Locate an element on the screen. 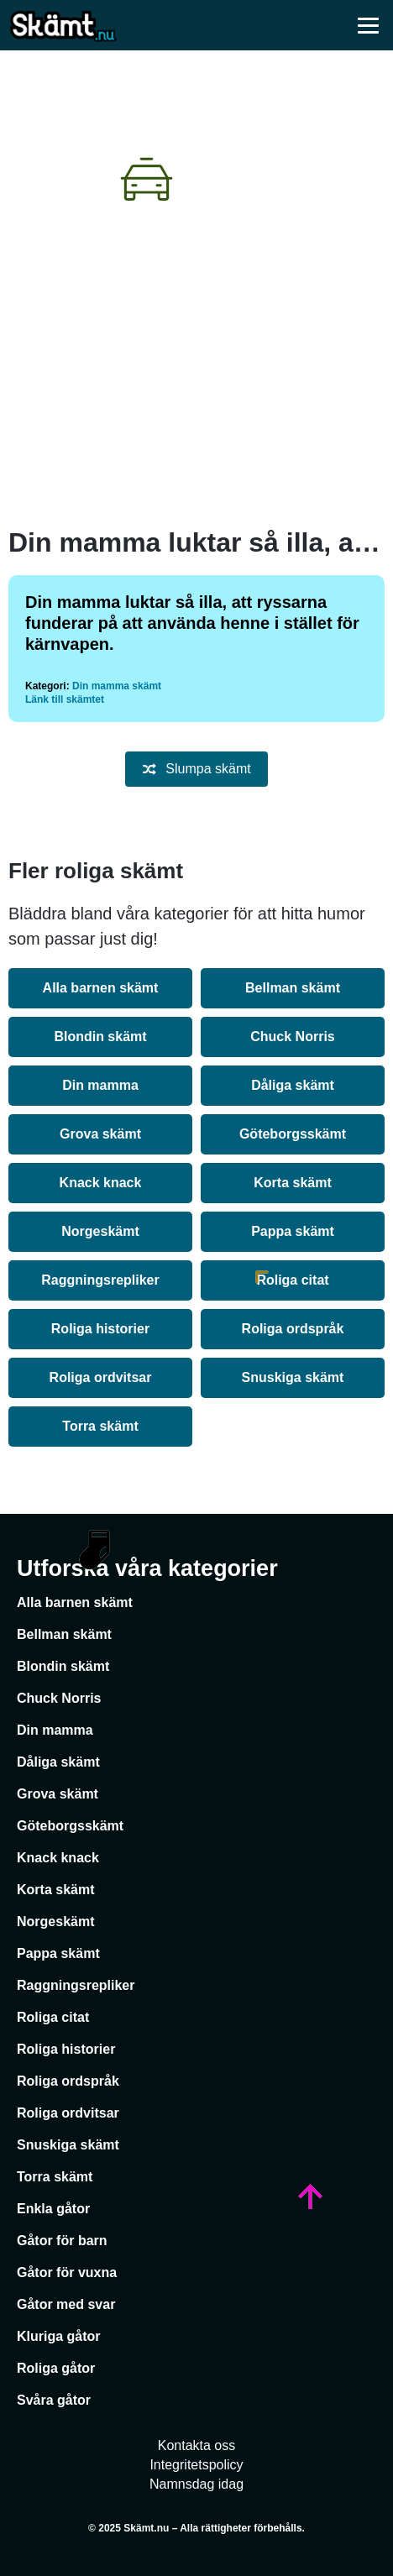 Image resolution: width=393 pixels, height=2576 pixels. navigate to the top-left or previous section is located at coordinates (262, 1277).